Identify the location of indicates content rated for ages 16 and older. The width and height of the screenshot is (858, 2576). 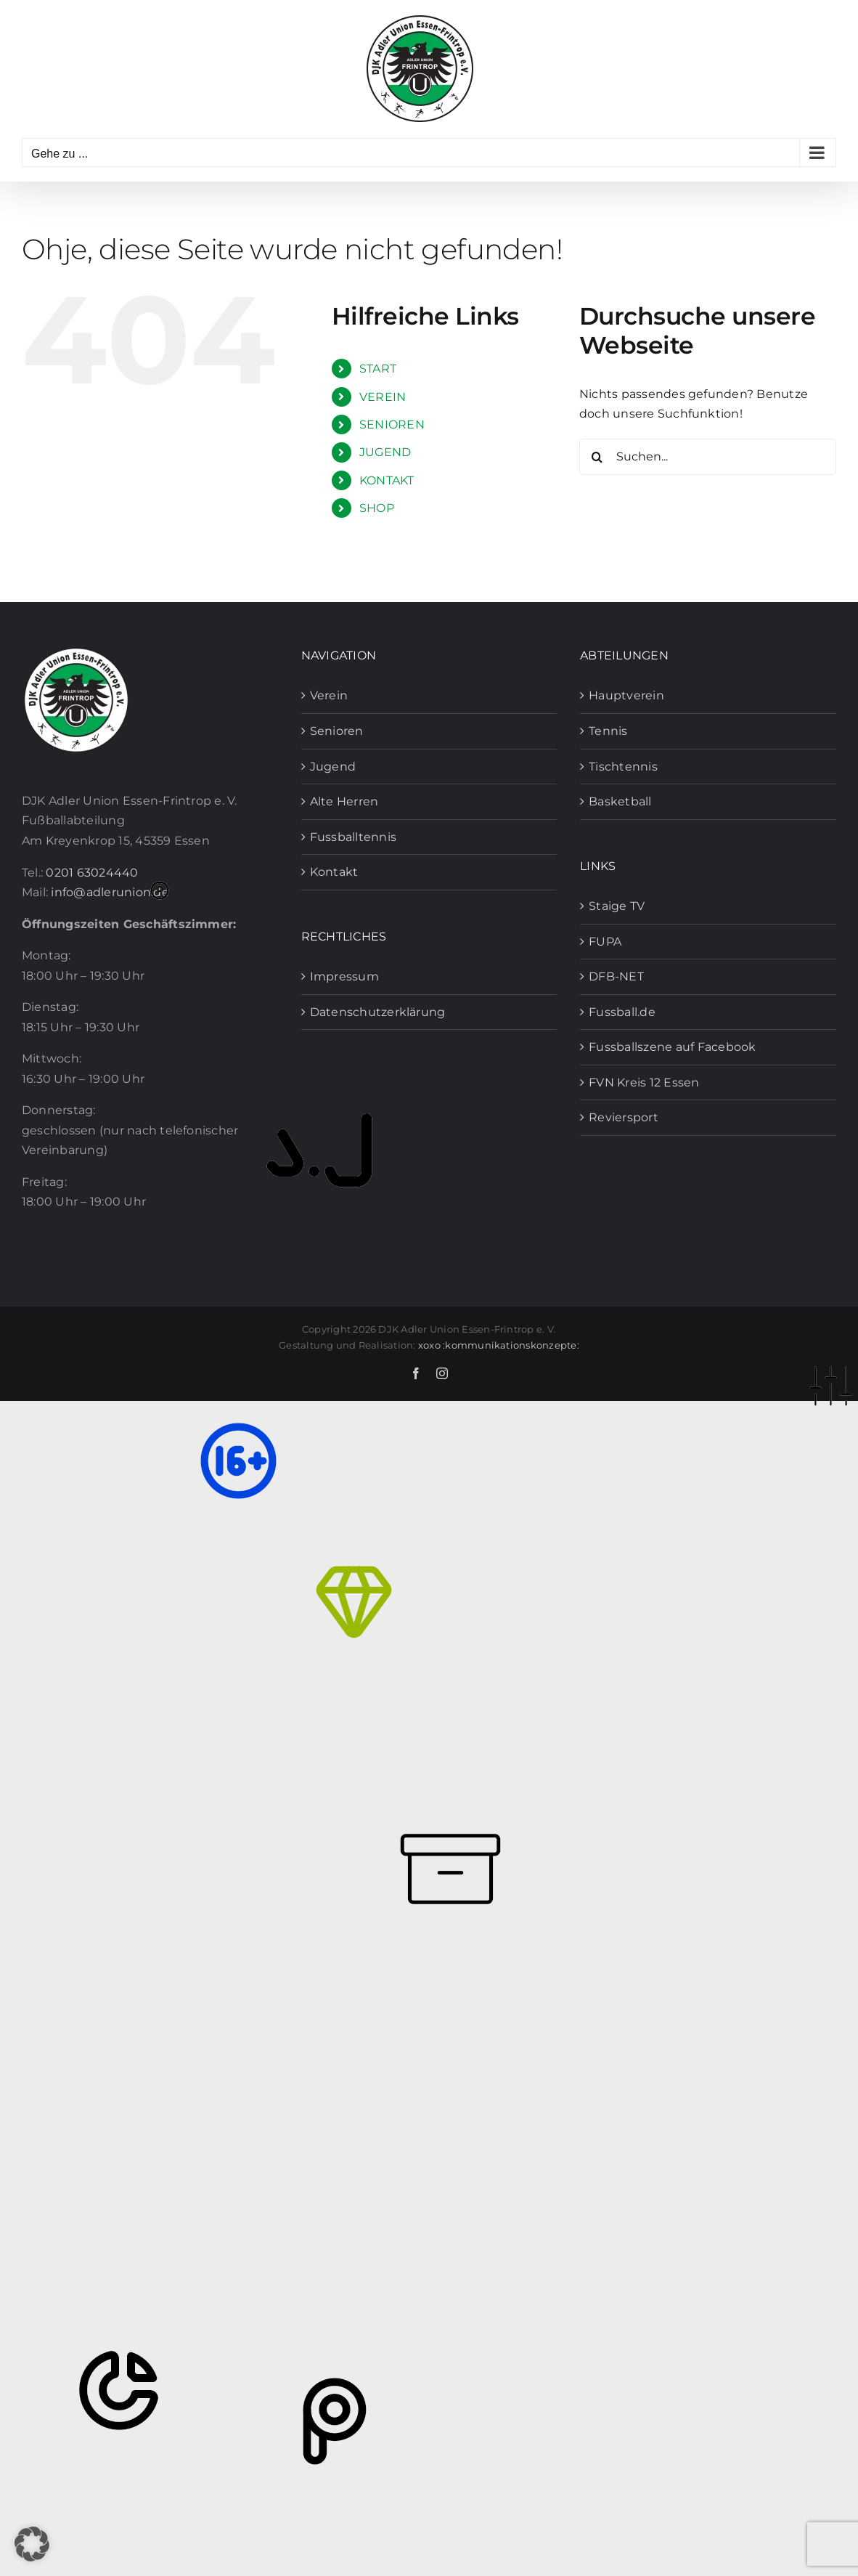
(238, 1460).